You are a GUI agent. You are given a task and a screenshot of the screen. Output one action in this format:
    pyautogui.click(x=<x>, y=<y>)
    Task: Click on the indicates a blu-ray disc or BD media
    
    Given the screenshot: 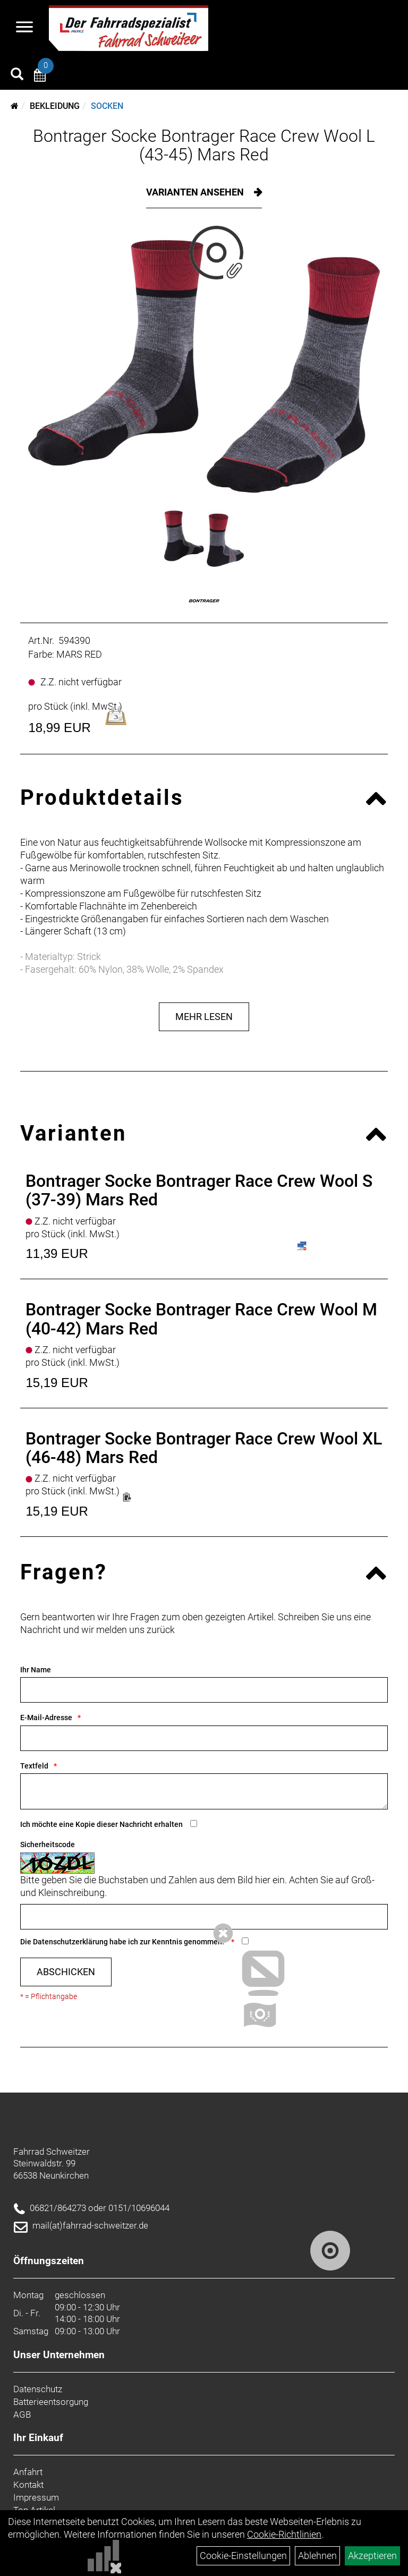 What is the action you would take?
    pyautogui.click(x=330, y=2250)
    